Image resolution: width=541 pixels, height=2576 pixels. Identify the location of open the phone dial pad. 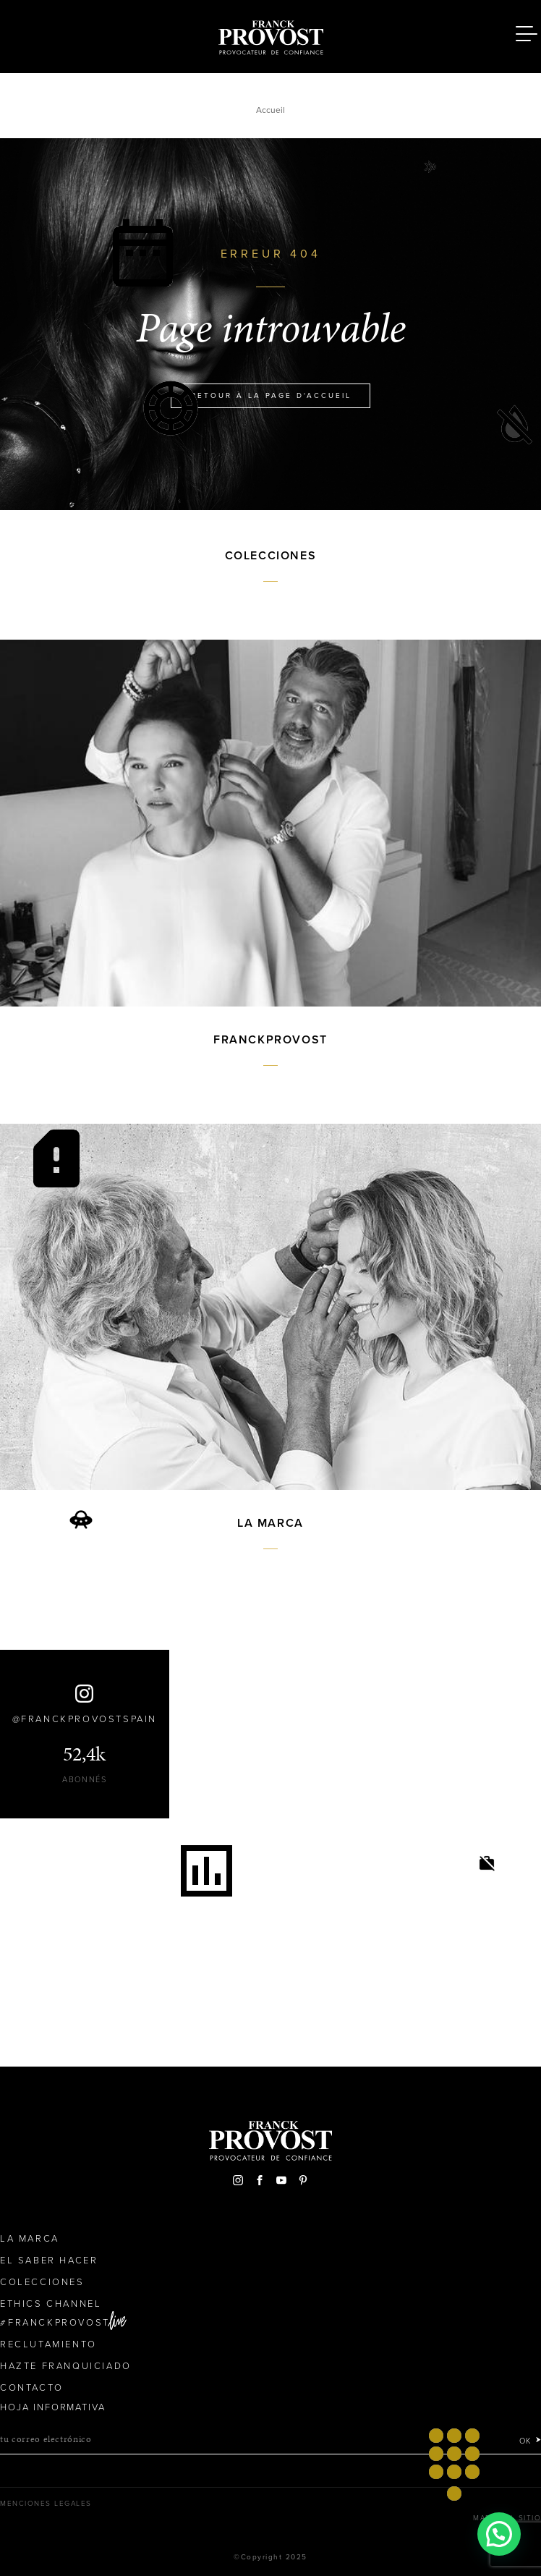
(454, 2465).